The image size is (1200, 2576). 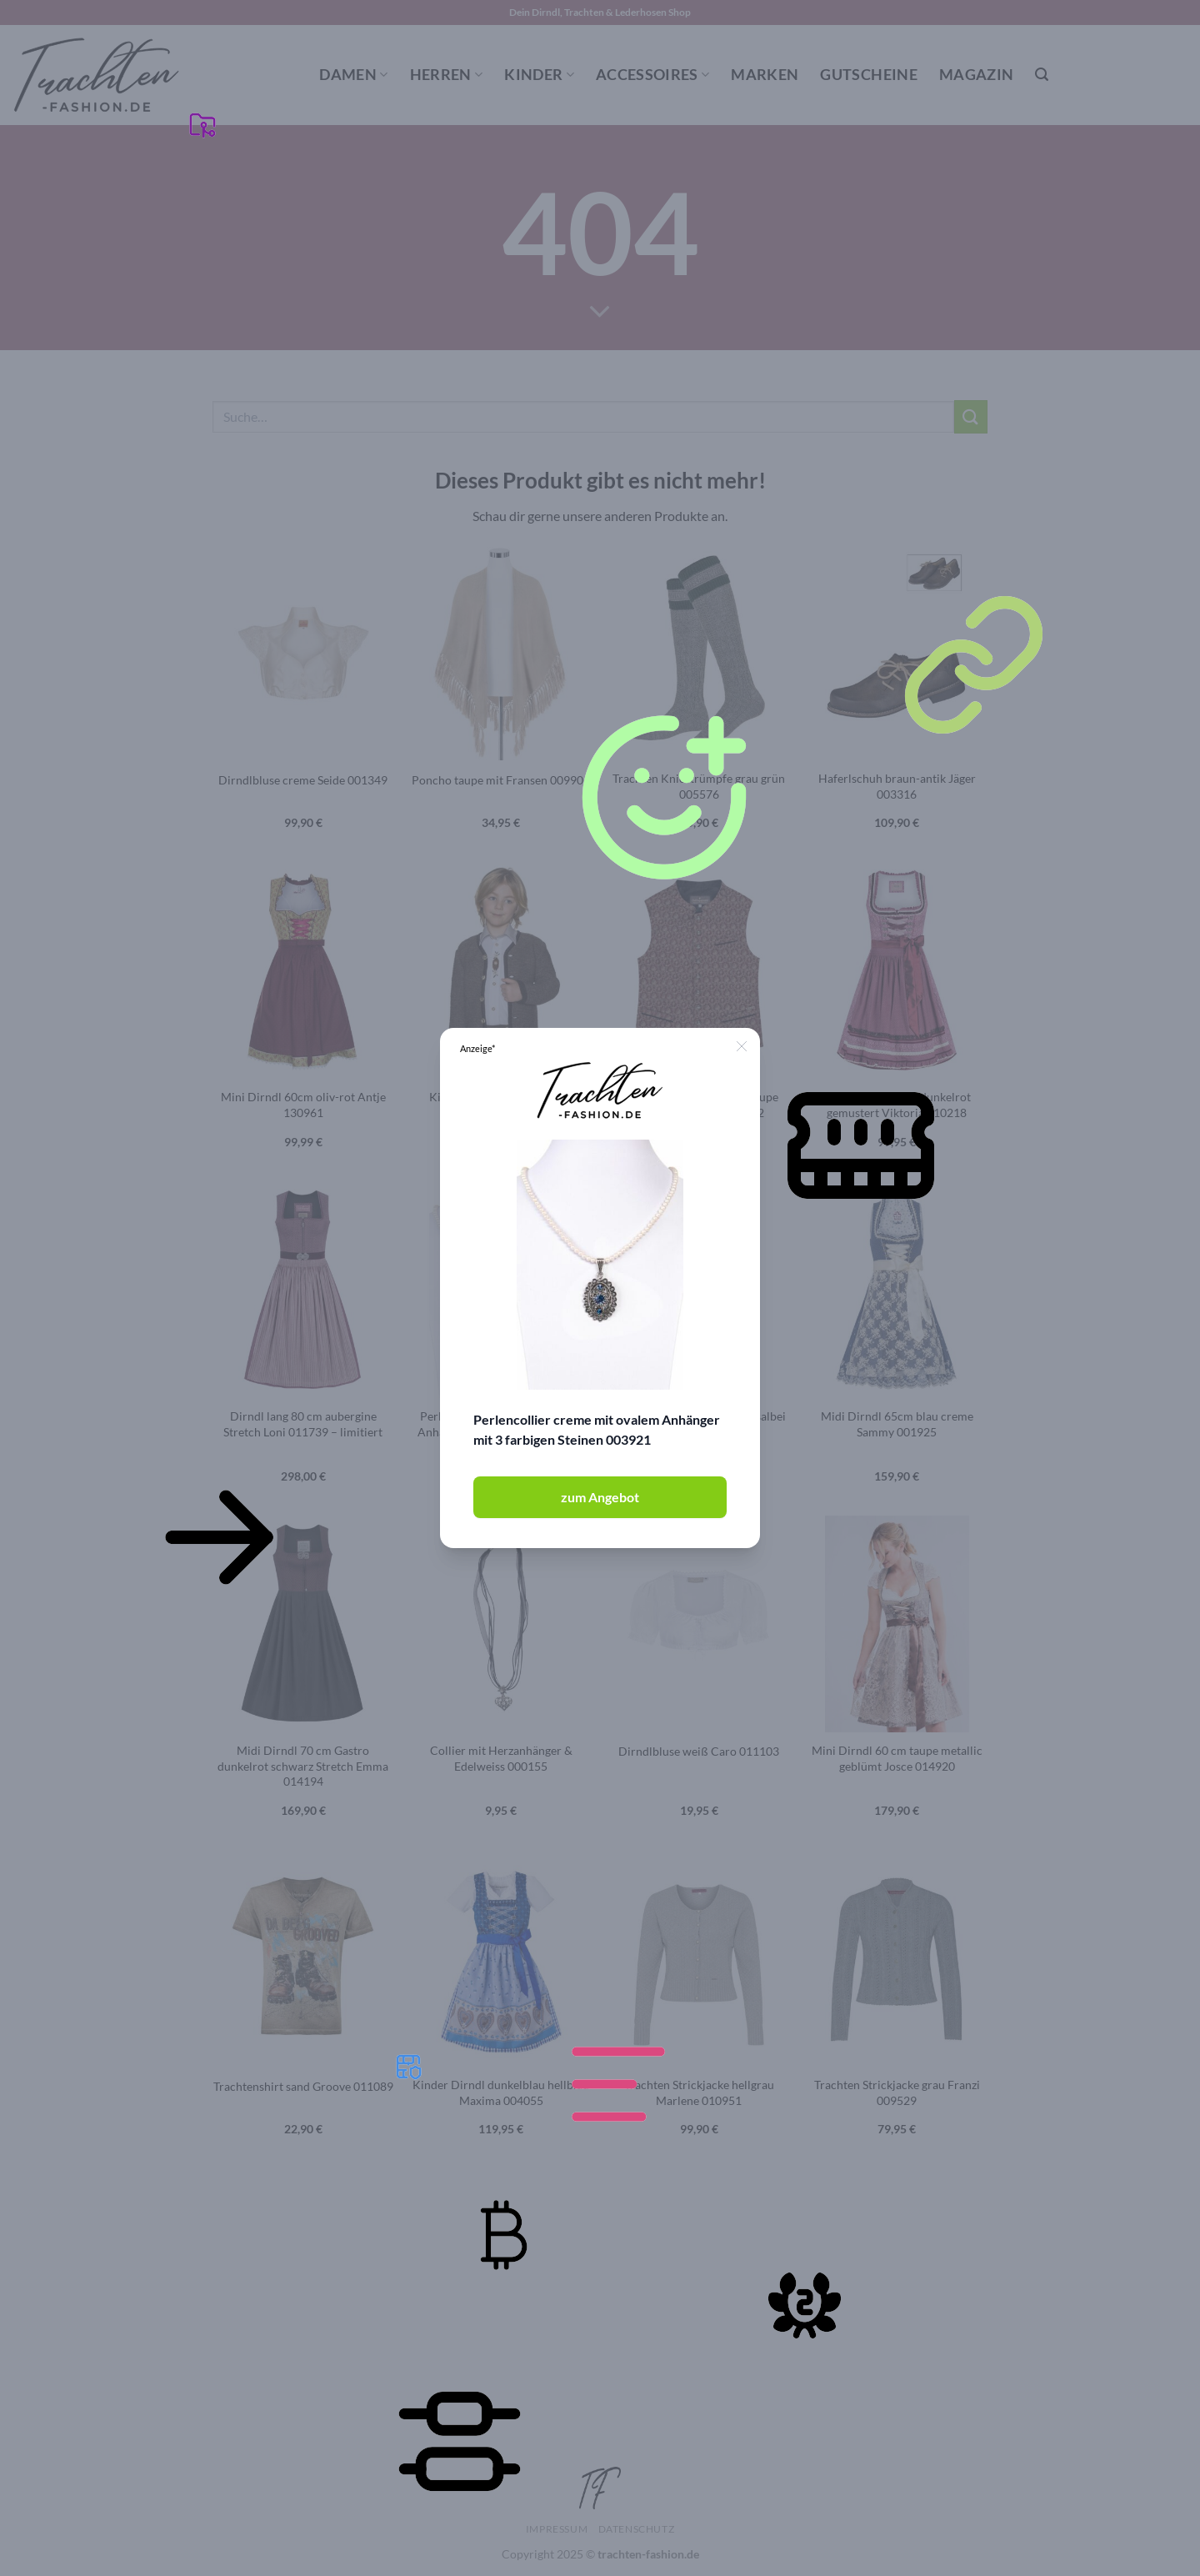 I want to click on navigate to the next item or screen, so click(x=219, y=1537).